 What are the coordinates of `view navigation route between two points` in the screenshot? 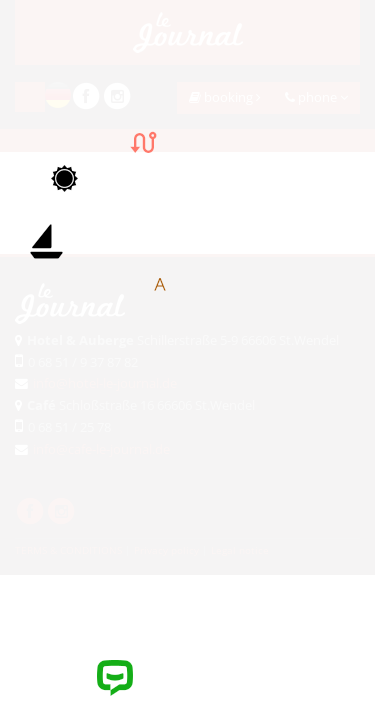 It's located at (144, 143).